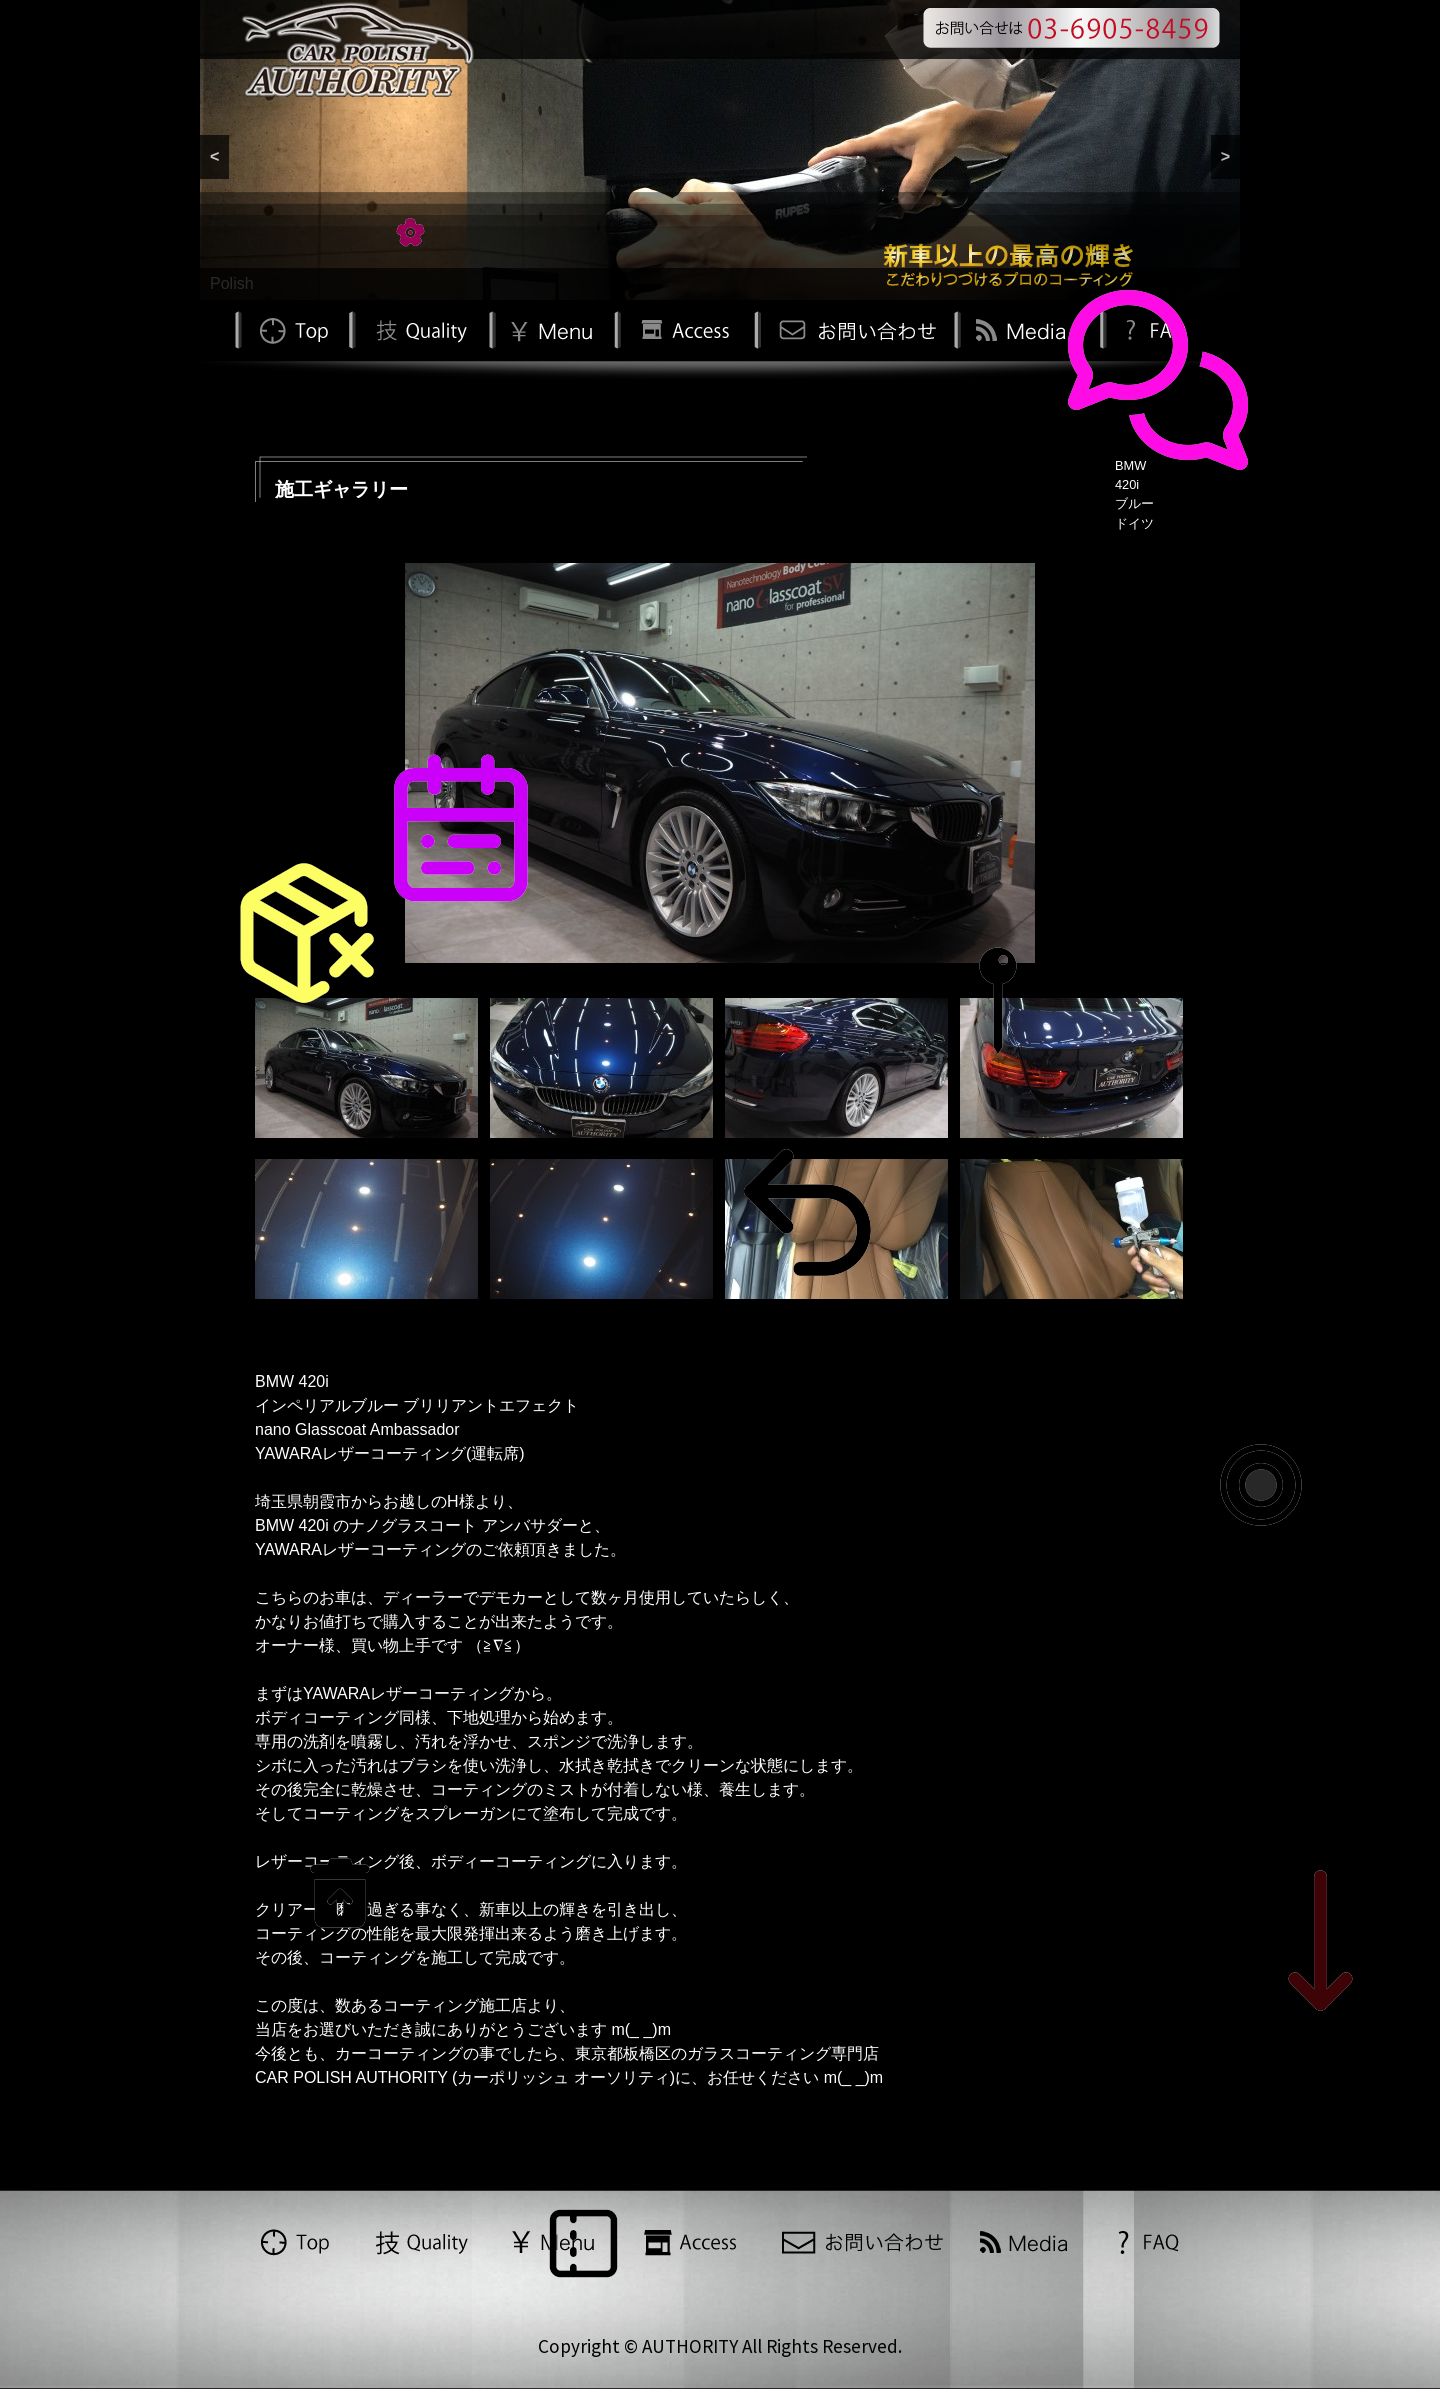 Image resolution: width=1440 pixels, height=2389 pixels. I want to click on select a single option from a list, so click(1261, 1485).